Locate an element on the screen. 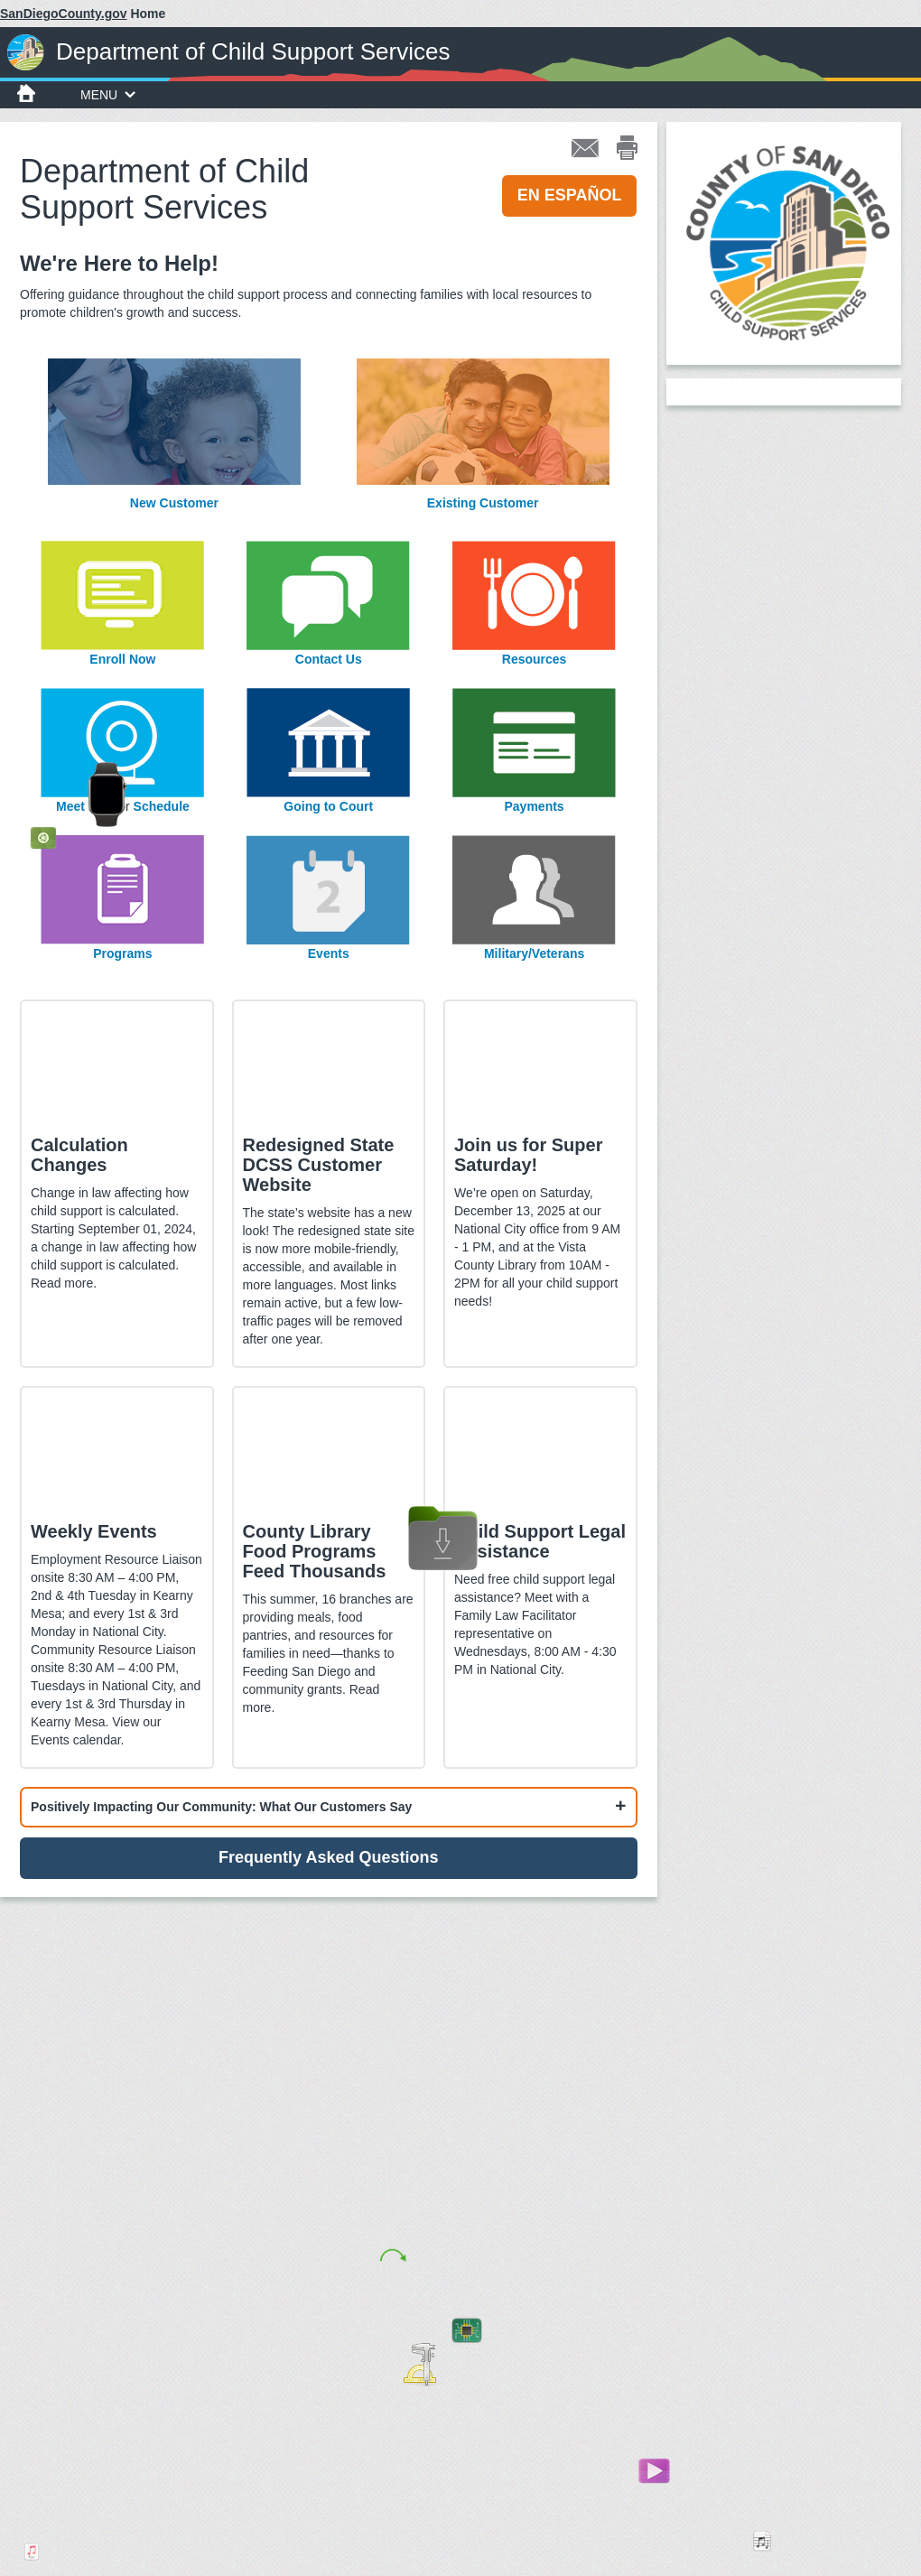 Image resolution: width=921 pixels, height=2576 pixels. a flac audio file is located at coordinates (32, 2552).